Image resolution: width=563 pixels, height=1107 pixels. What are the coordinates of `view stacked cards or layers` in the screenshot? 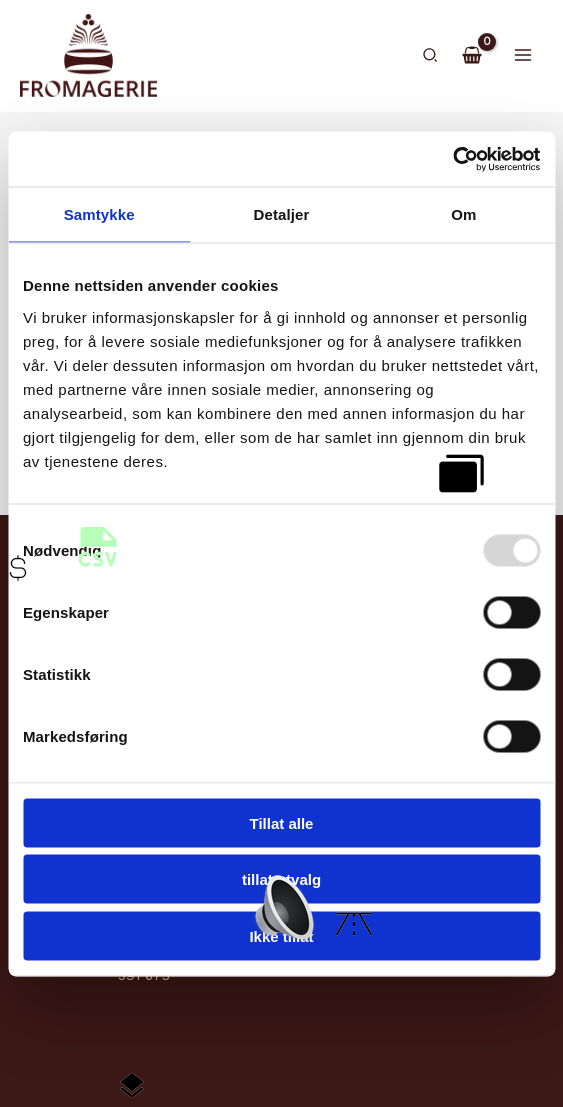 It's located at (461, 473).